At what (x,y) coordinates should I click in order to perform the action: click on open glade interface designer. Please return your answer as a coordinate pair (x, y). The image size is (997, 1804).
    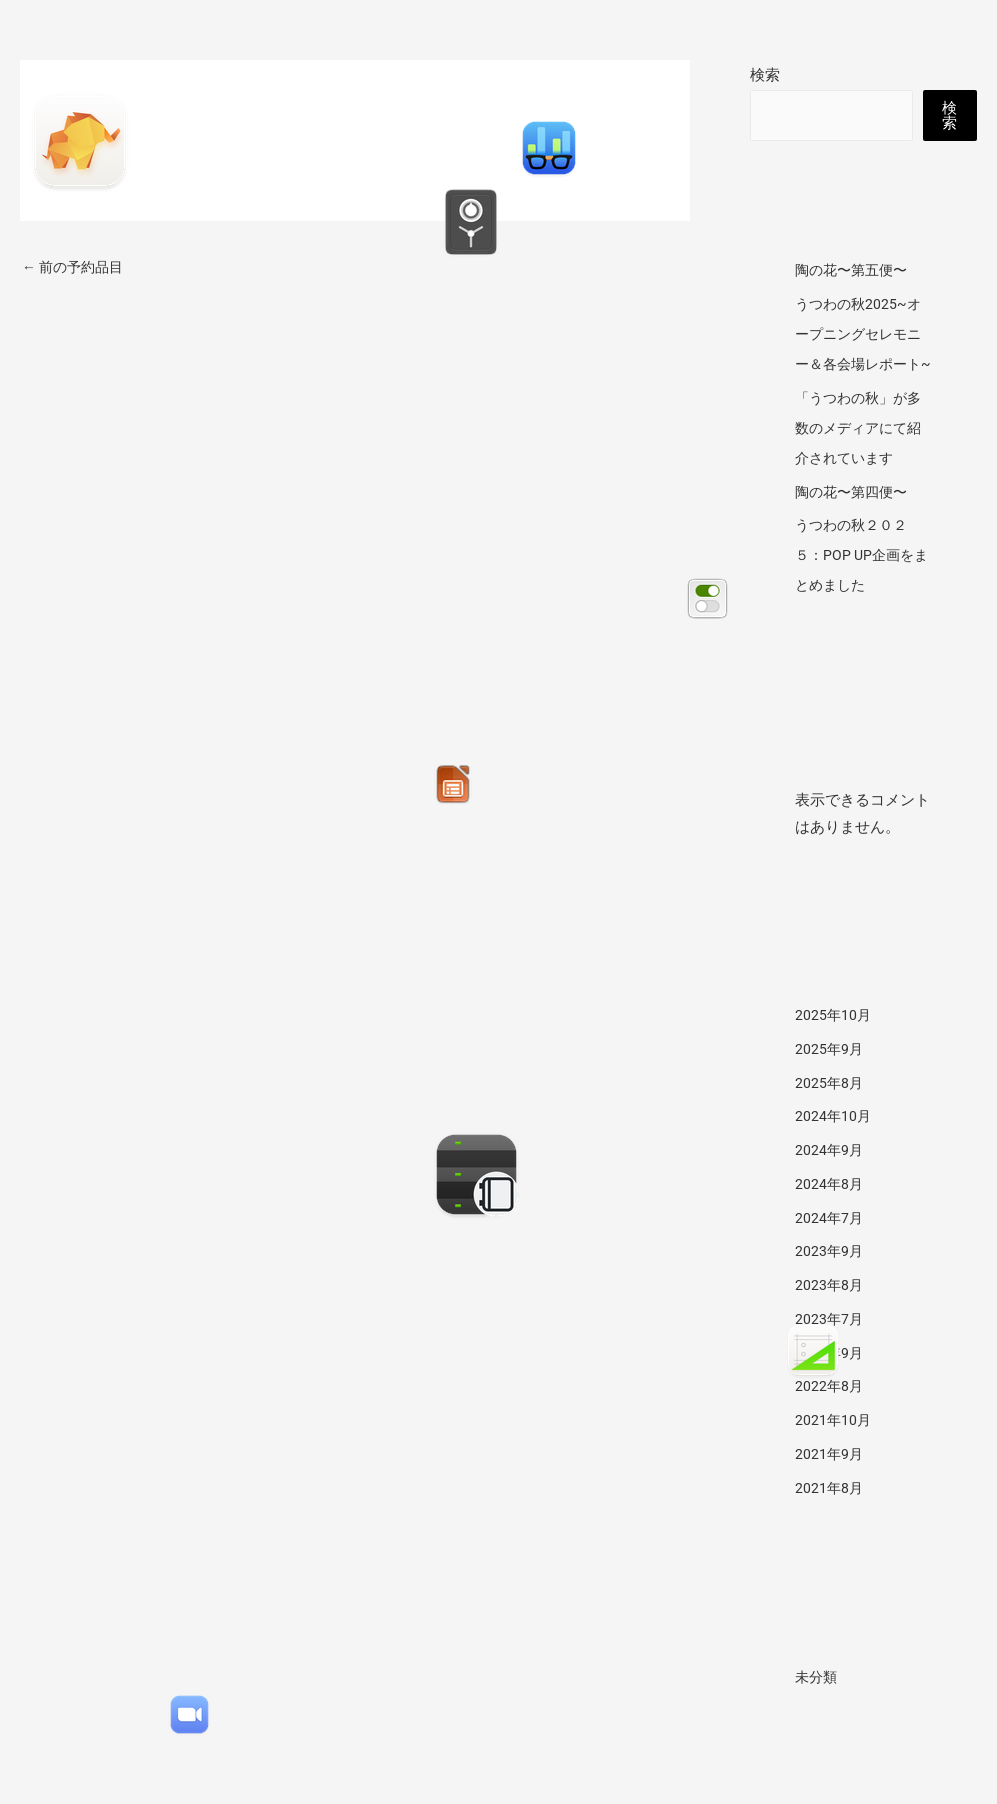
    Looking at the image, I should click on (813, 1350).